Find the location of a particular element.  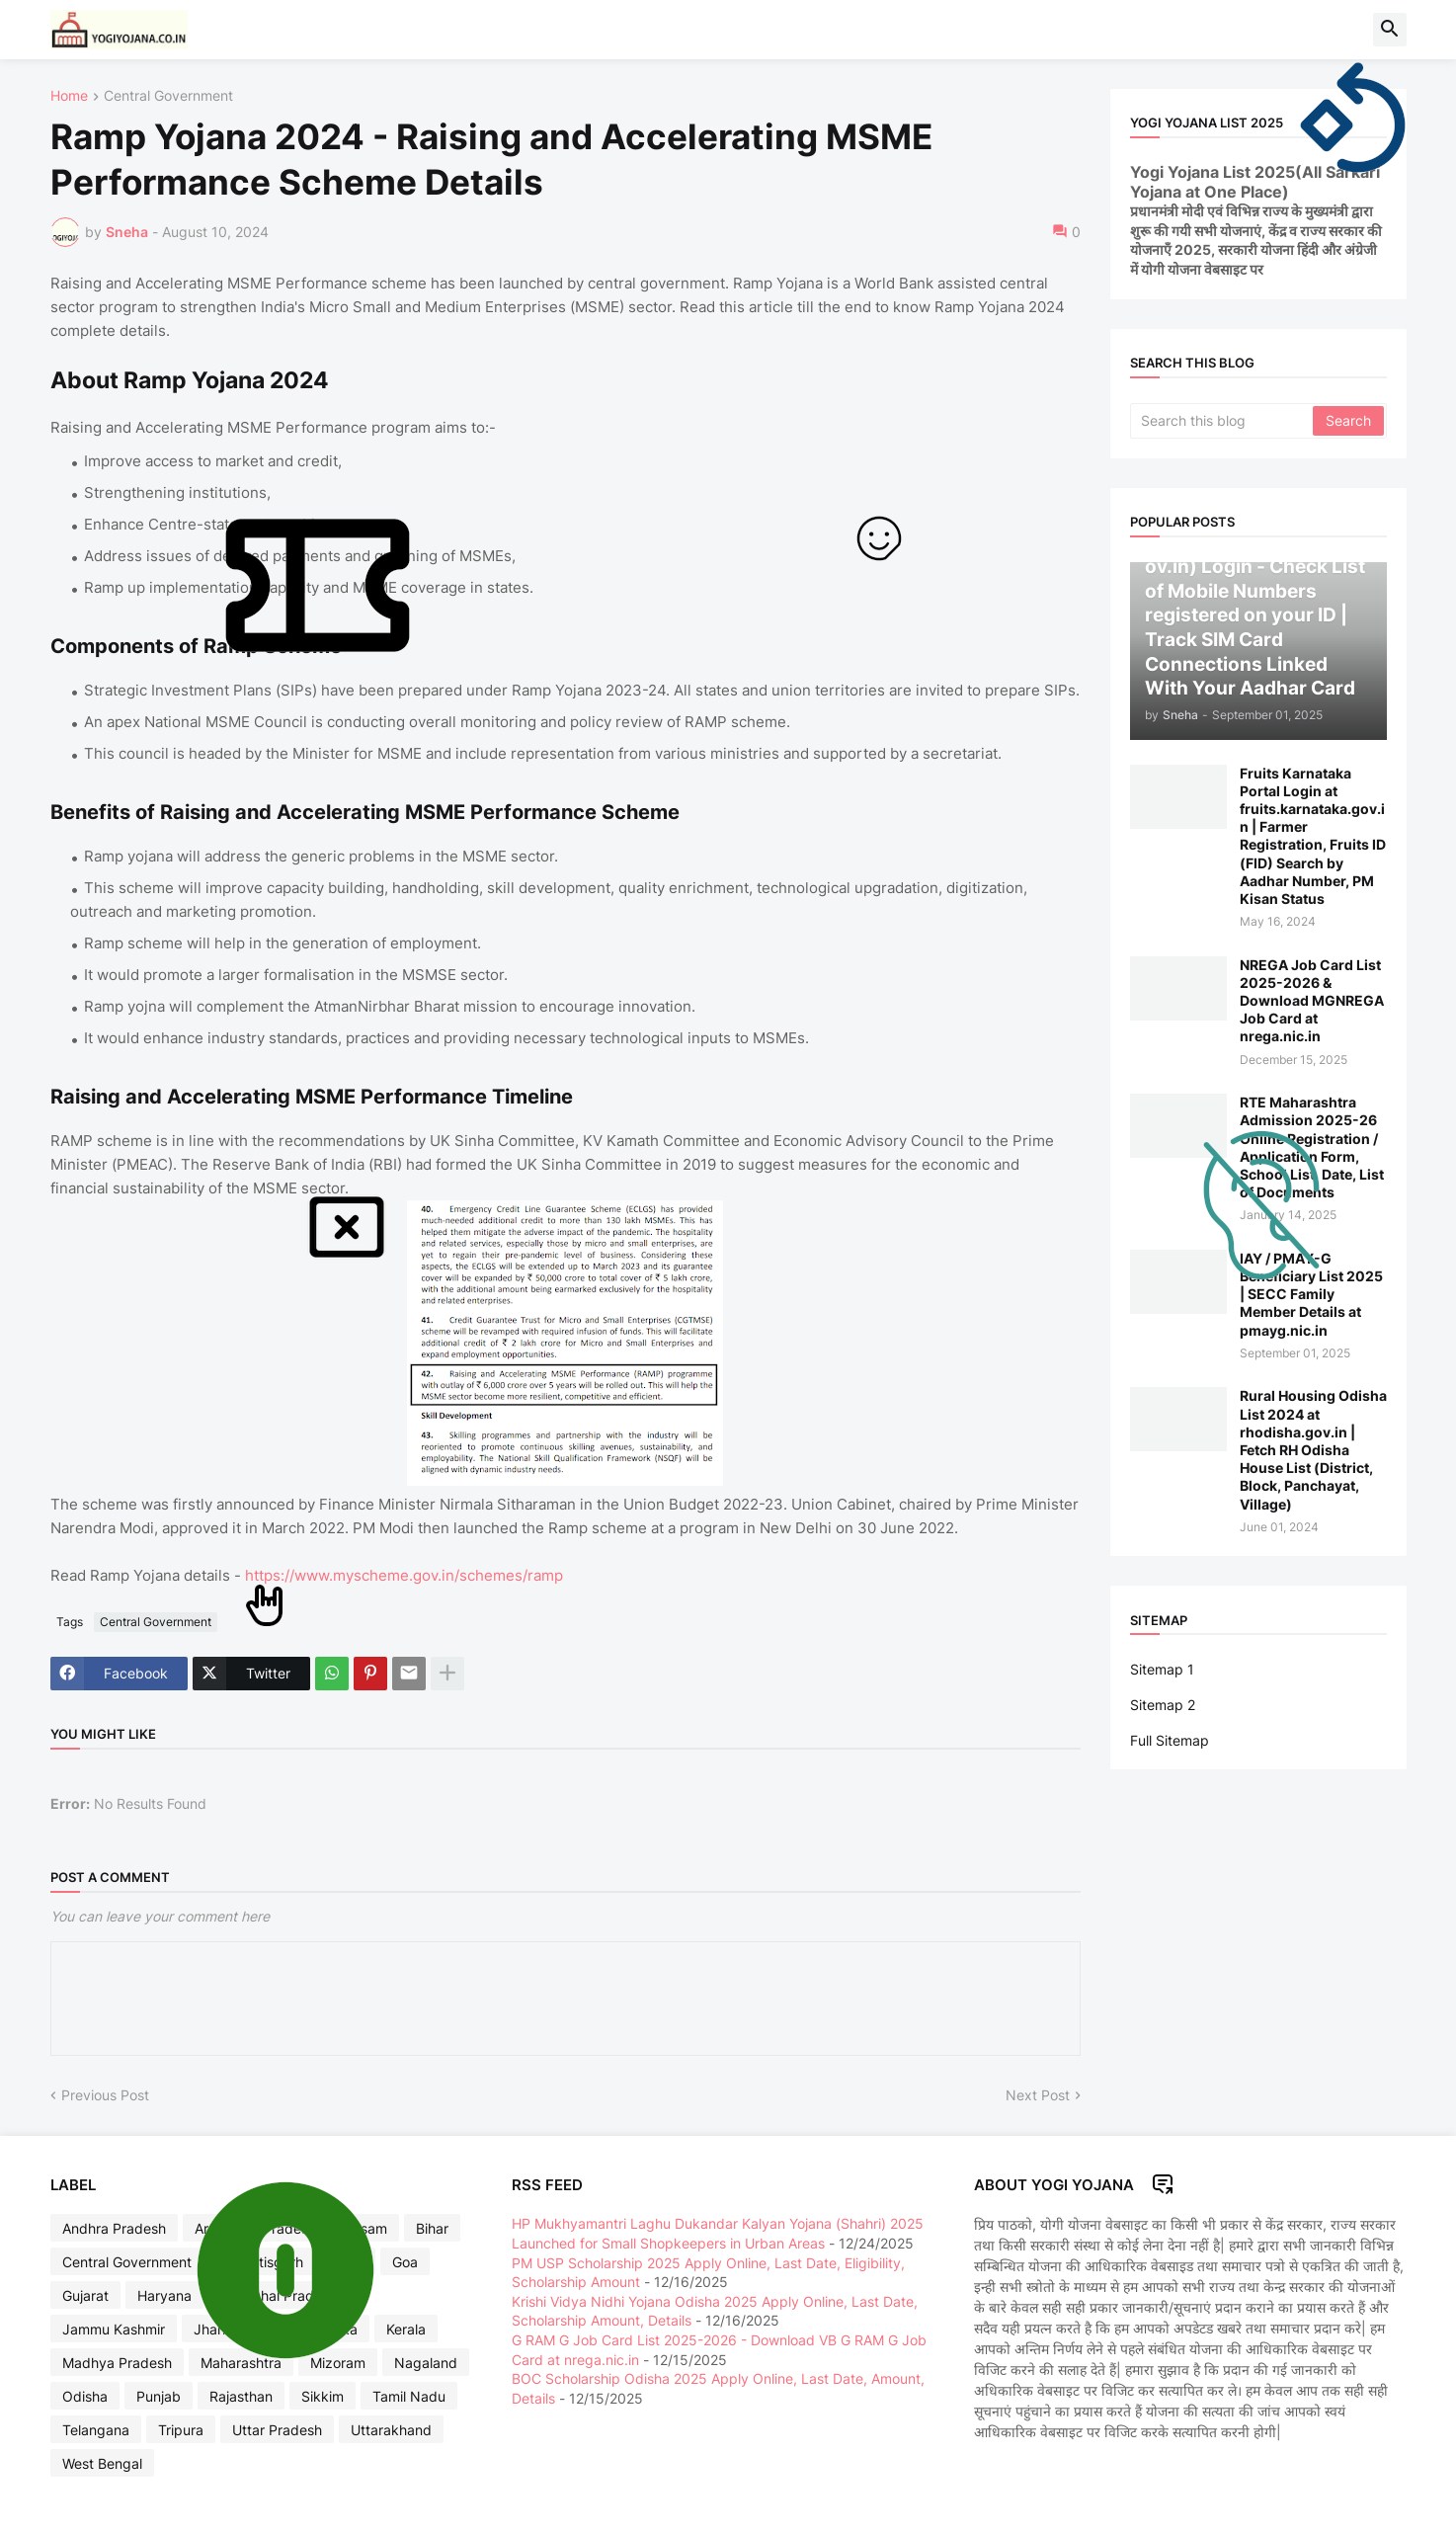

view your tickets or passes is located at coordinates (317, 585).